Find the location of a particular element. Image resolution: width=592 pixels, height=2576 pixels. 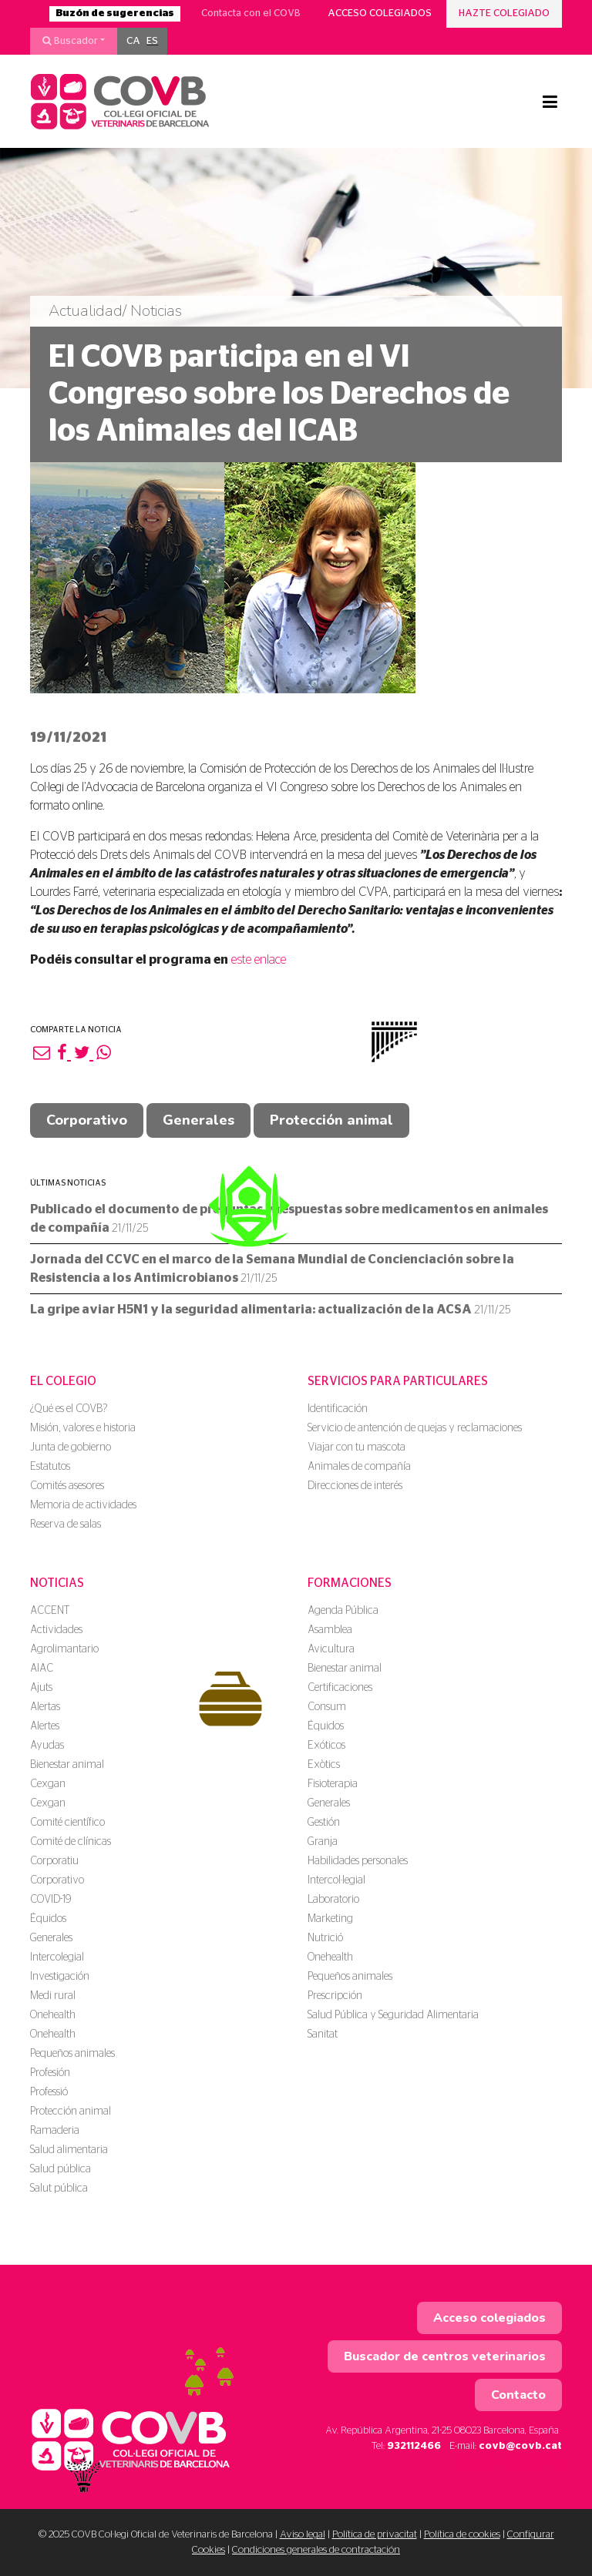

access music or audio settings is located at coordinates (394, 1041).